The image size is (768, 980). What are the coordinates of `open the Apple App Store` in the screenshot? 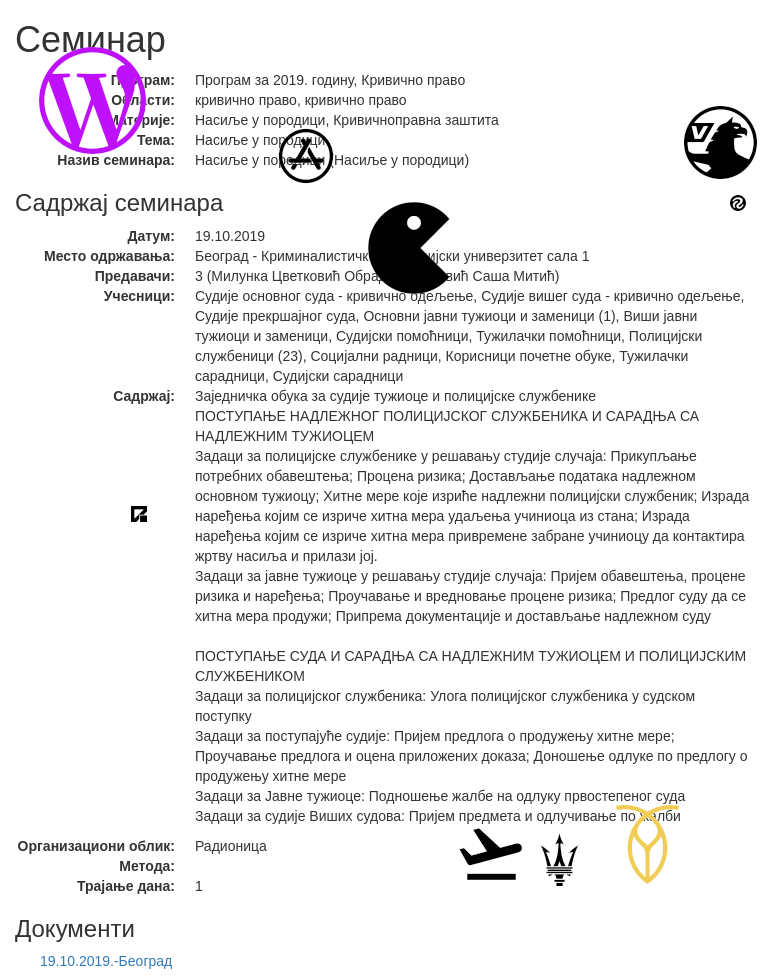 It's located at (306, 156).